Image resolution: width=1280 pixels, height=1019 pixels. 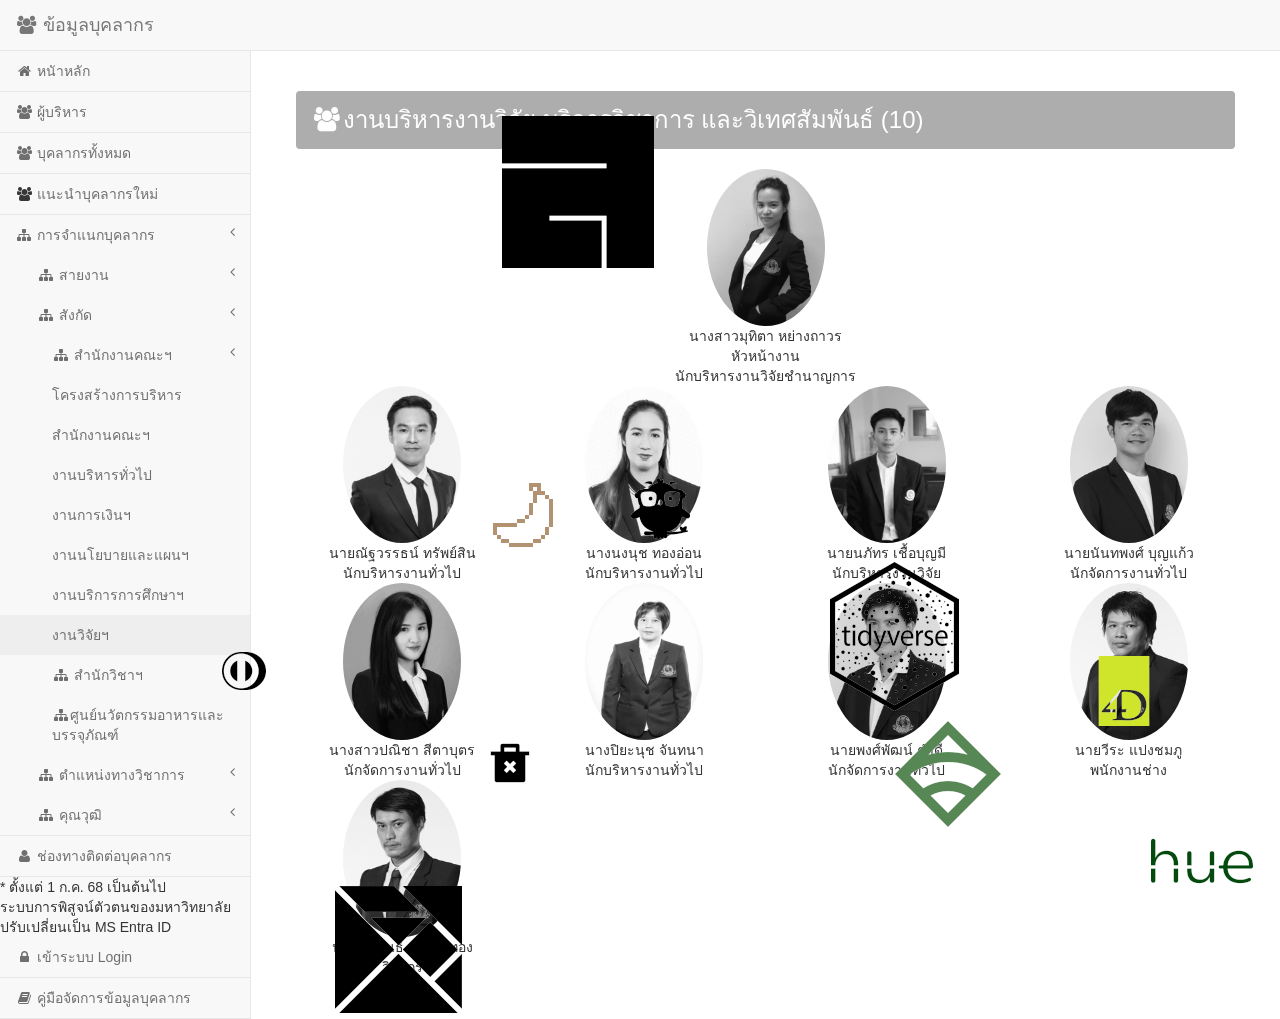 What do you see at coordinates (523, 515) in the screenshot?
I see `visit gamebanana website` at bounding box center [523, 515].